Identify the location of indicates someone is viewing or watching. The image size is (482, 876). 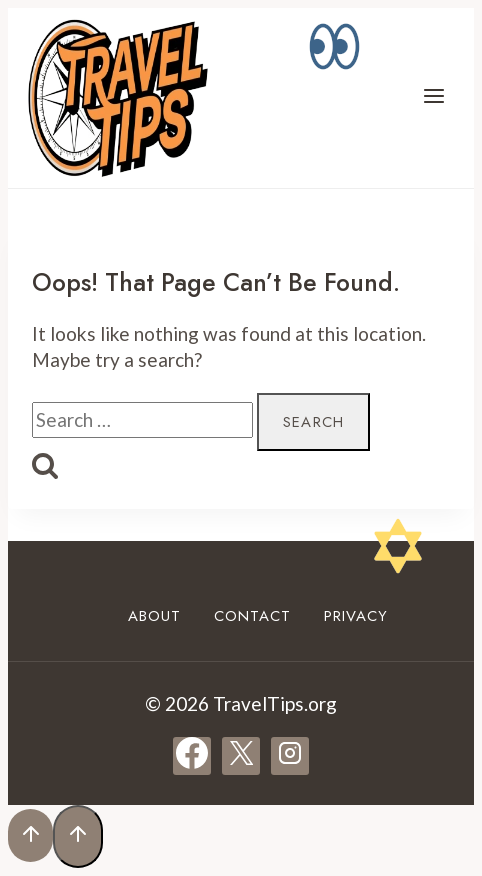
(334, 46).